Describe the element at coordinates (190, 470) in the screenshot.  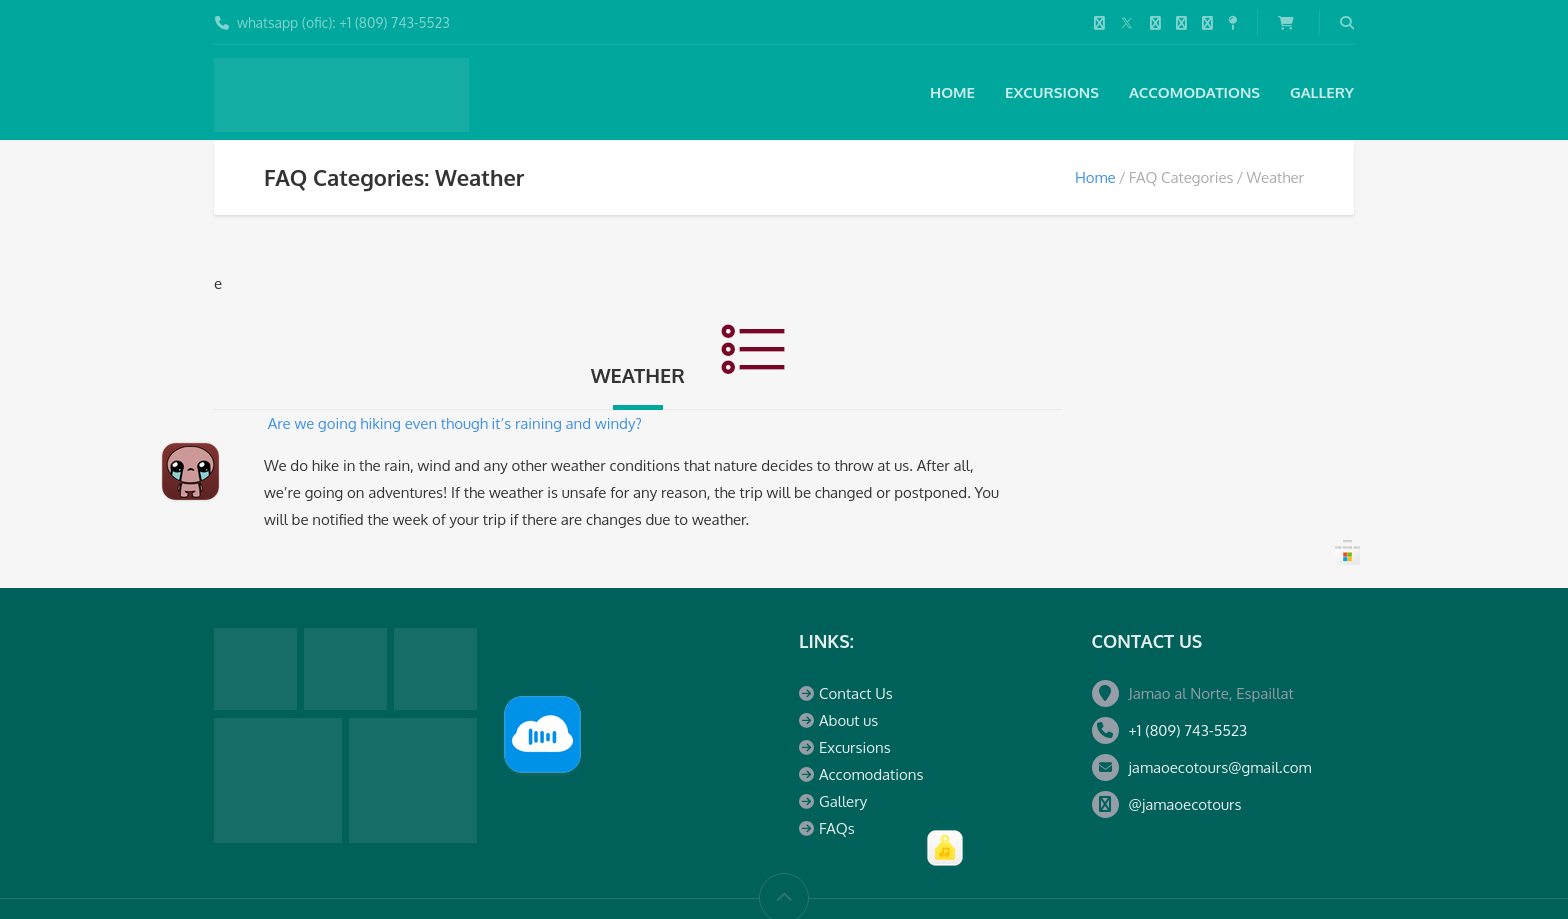
I see `launch the binding of isaac: rebirth game` at that location.